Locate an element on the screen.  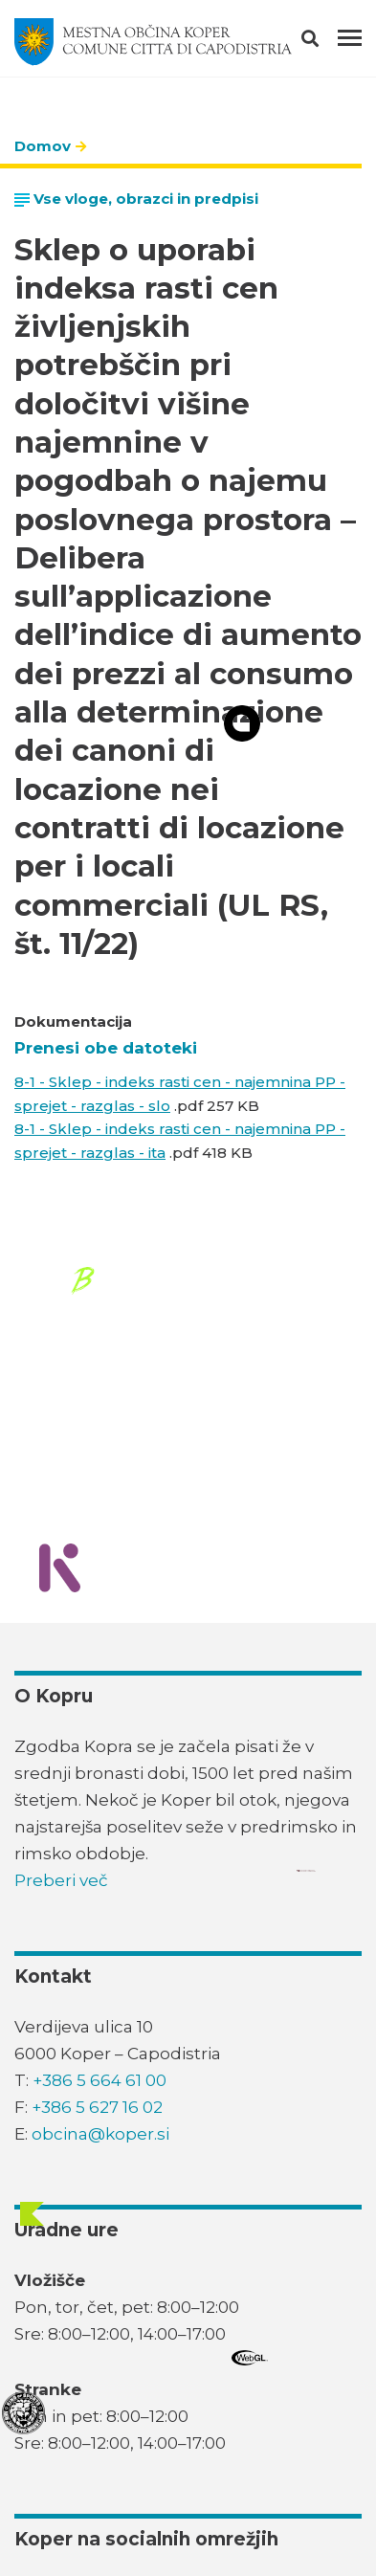
WebGL technology logo is located at coordinates (250, 2358).